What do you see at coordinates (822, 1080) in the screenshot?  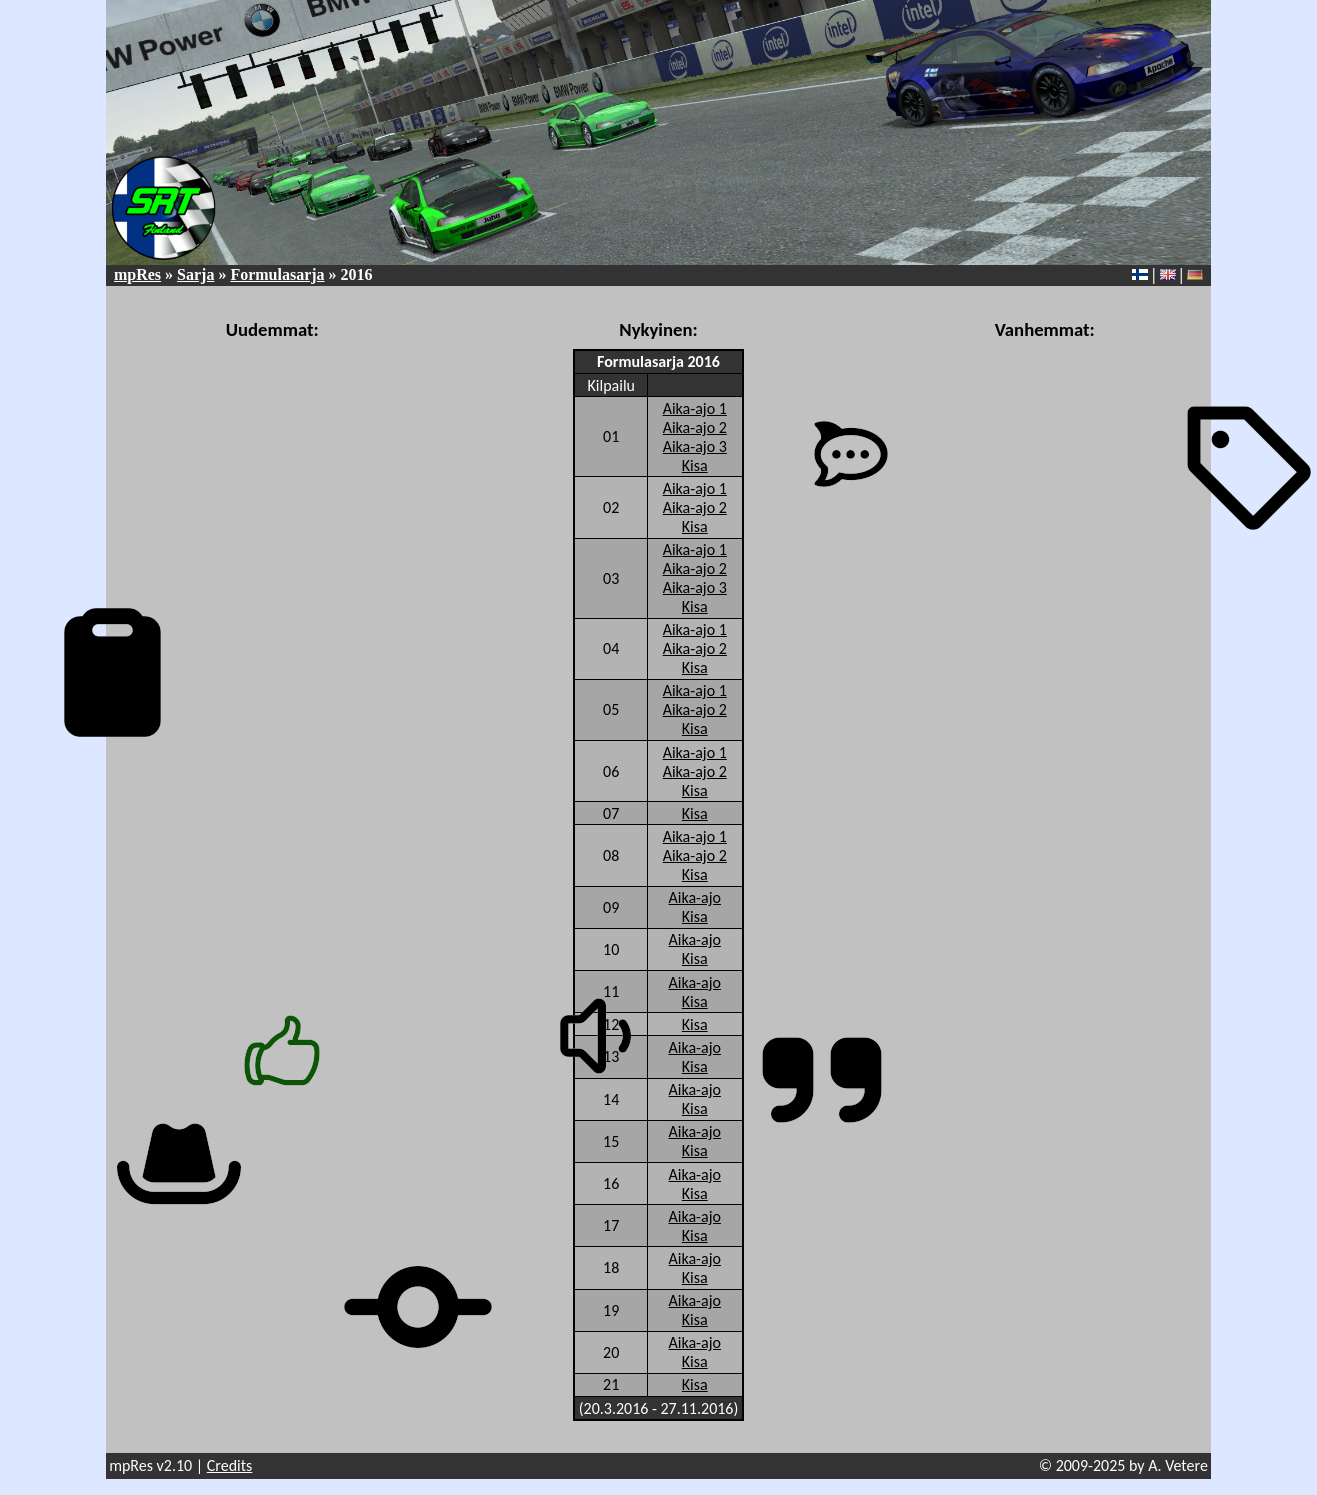 I see `insert a block quote` at bounding box center [822, 1080].